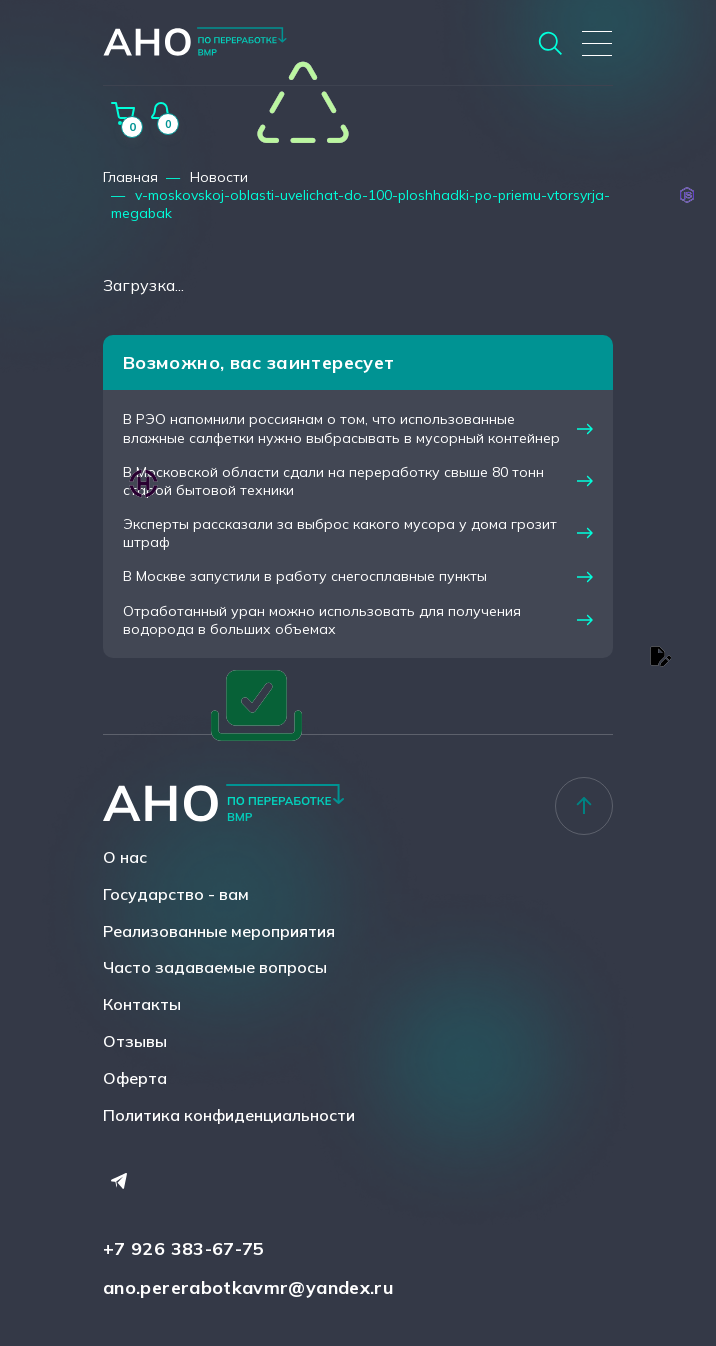 Image resolution: width=716 pixels, height=1346 pixels. I want to click on edit this document, so click(660, 656).